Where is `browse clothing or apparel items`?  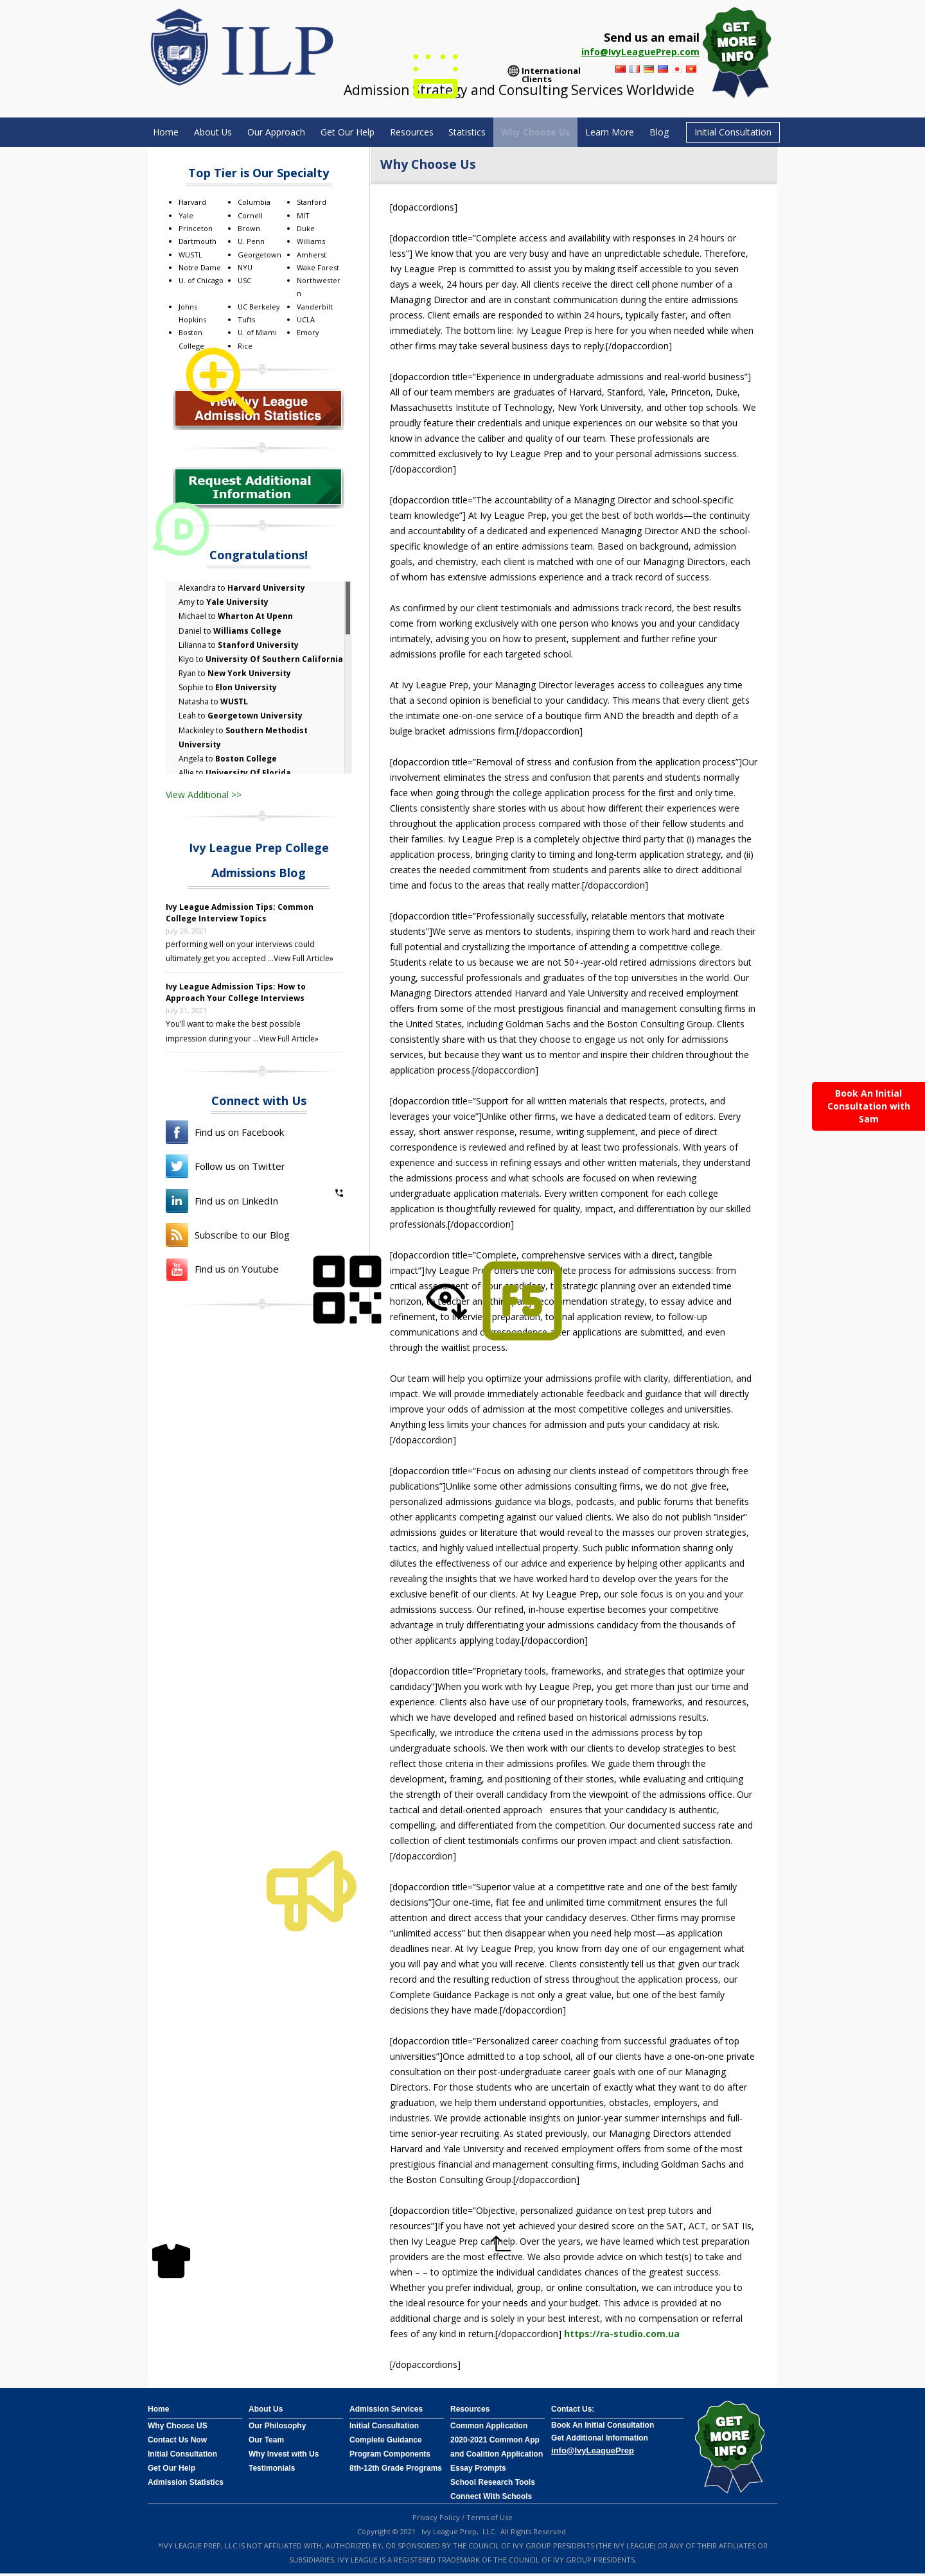 browse clothing or apparel items is located at coordinates (171, 2261).